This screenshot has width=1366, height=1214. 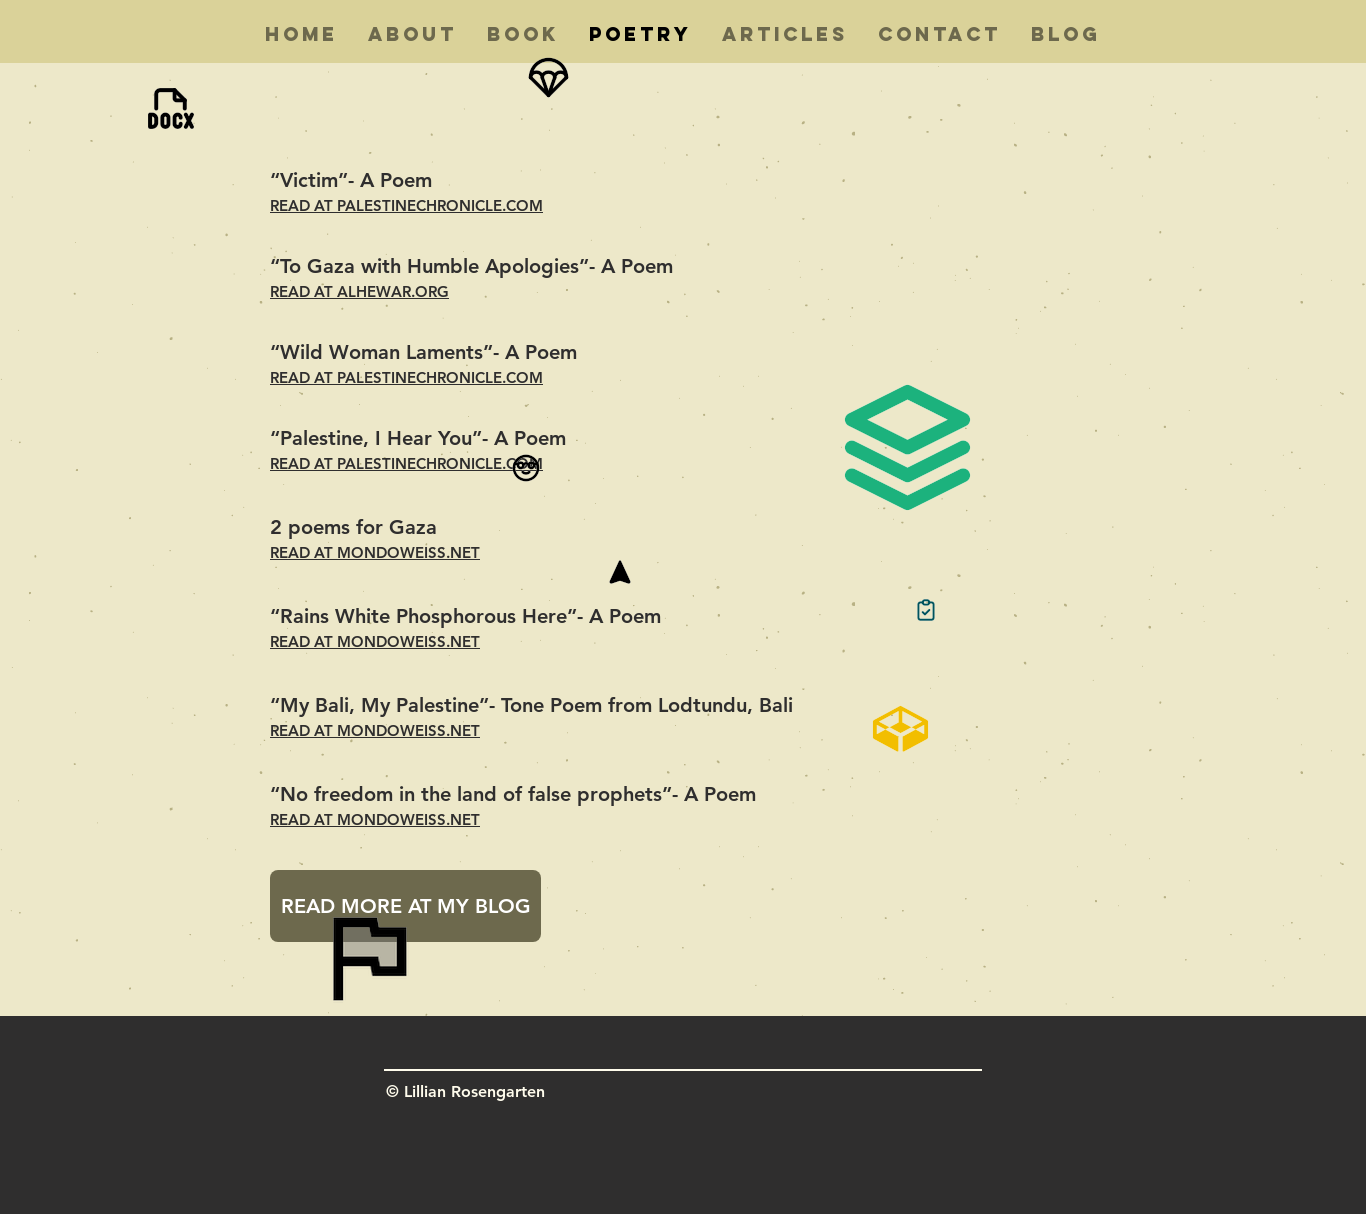 What do you see at coordinates (170, 108) in the screenshot?
I see `indicates a Microsoft Word document file` at bounding box center [170, 108].